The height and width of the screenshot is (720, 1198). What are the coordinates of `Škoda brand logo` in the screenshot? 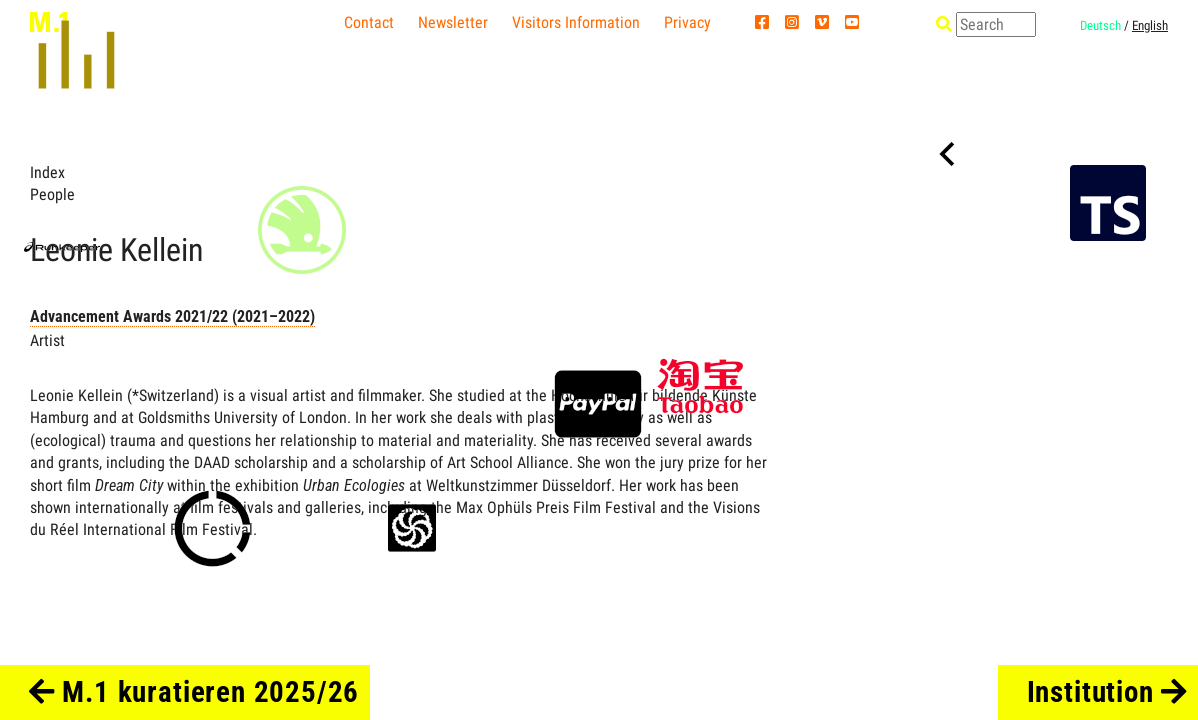 It's located at (302, 230).